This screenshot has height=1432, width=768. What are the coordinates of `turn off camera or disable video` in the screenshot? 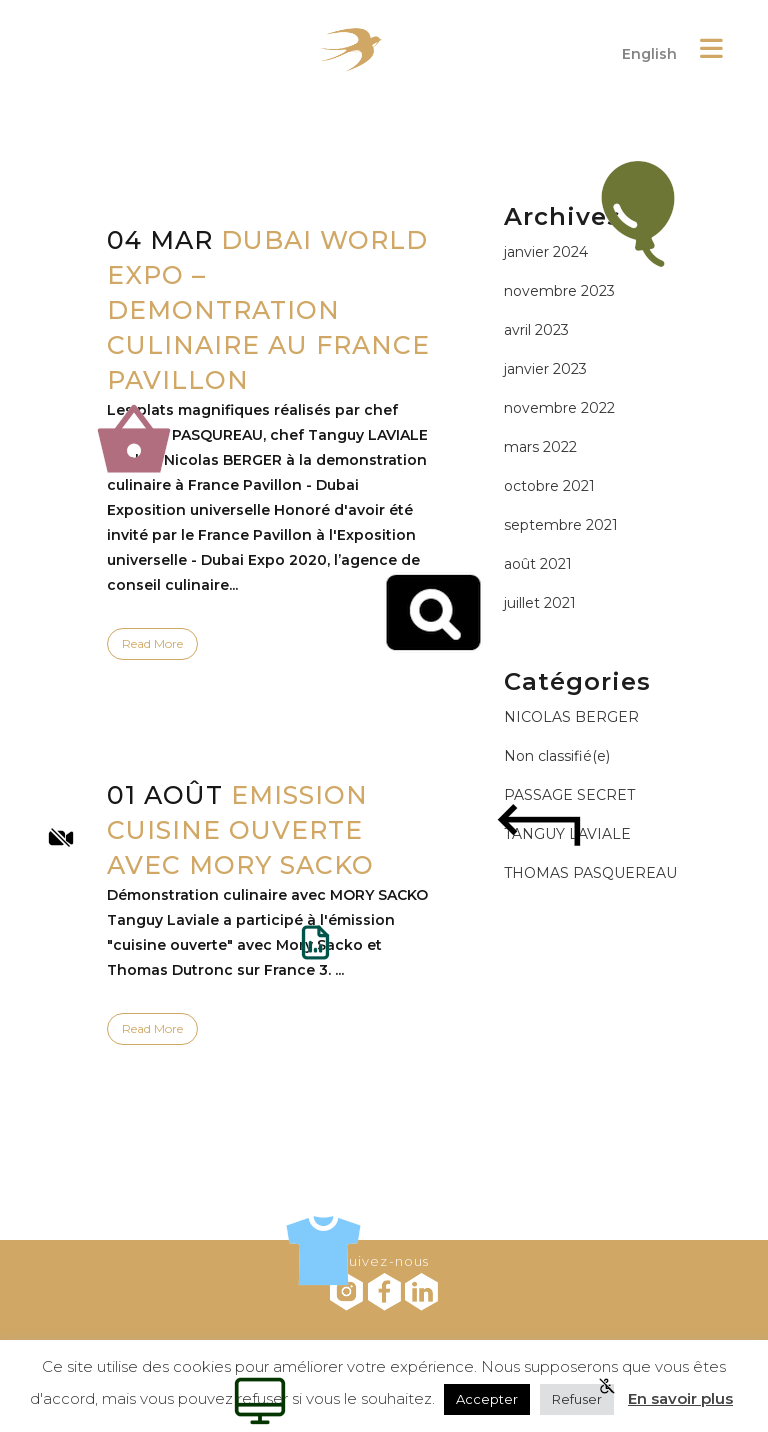 It's located at (61, 838).